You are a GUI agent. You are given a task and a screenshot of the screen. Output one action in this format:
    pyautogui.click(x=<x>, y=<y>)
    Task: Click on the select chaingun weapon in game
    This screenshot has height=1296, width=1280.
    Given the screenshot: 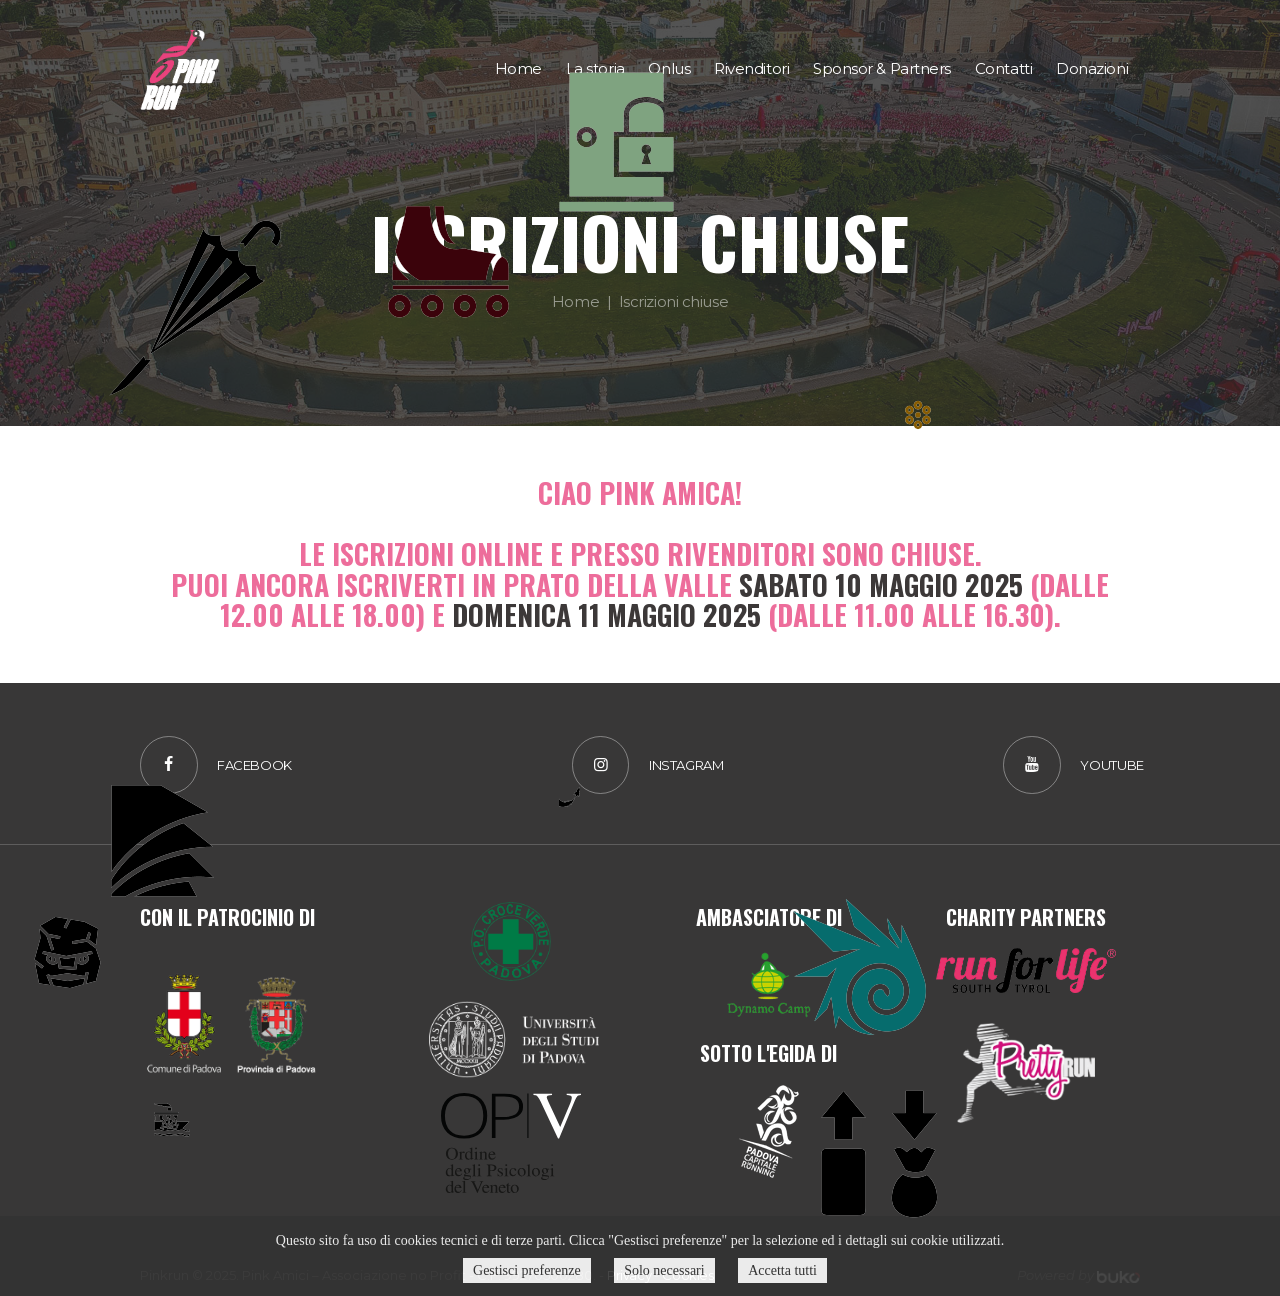 What is the action you would take?
    pyautogui.click(x=918, y=415)
    